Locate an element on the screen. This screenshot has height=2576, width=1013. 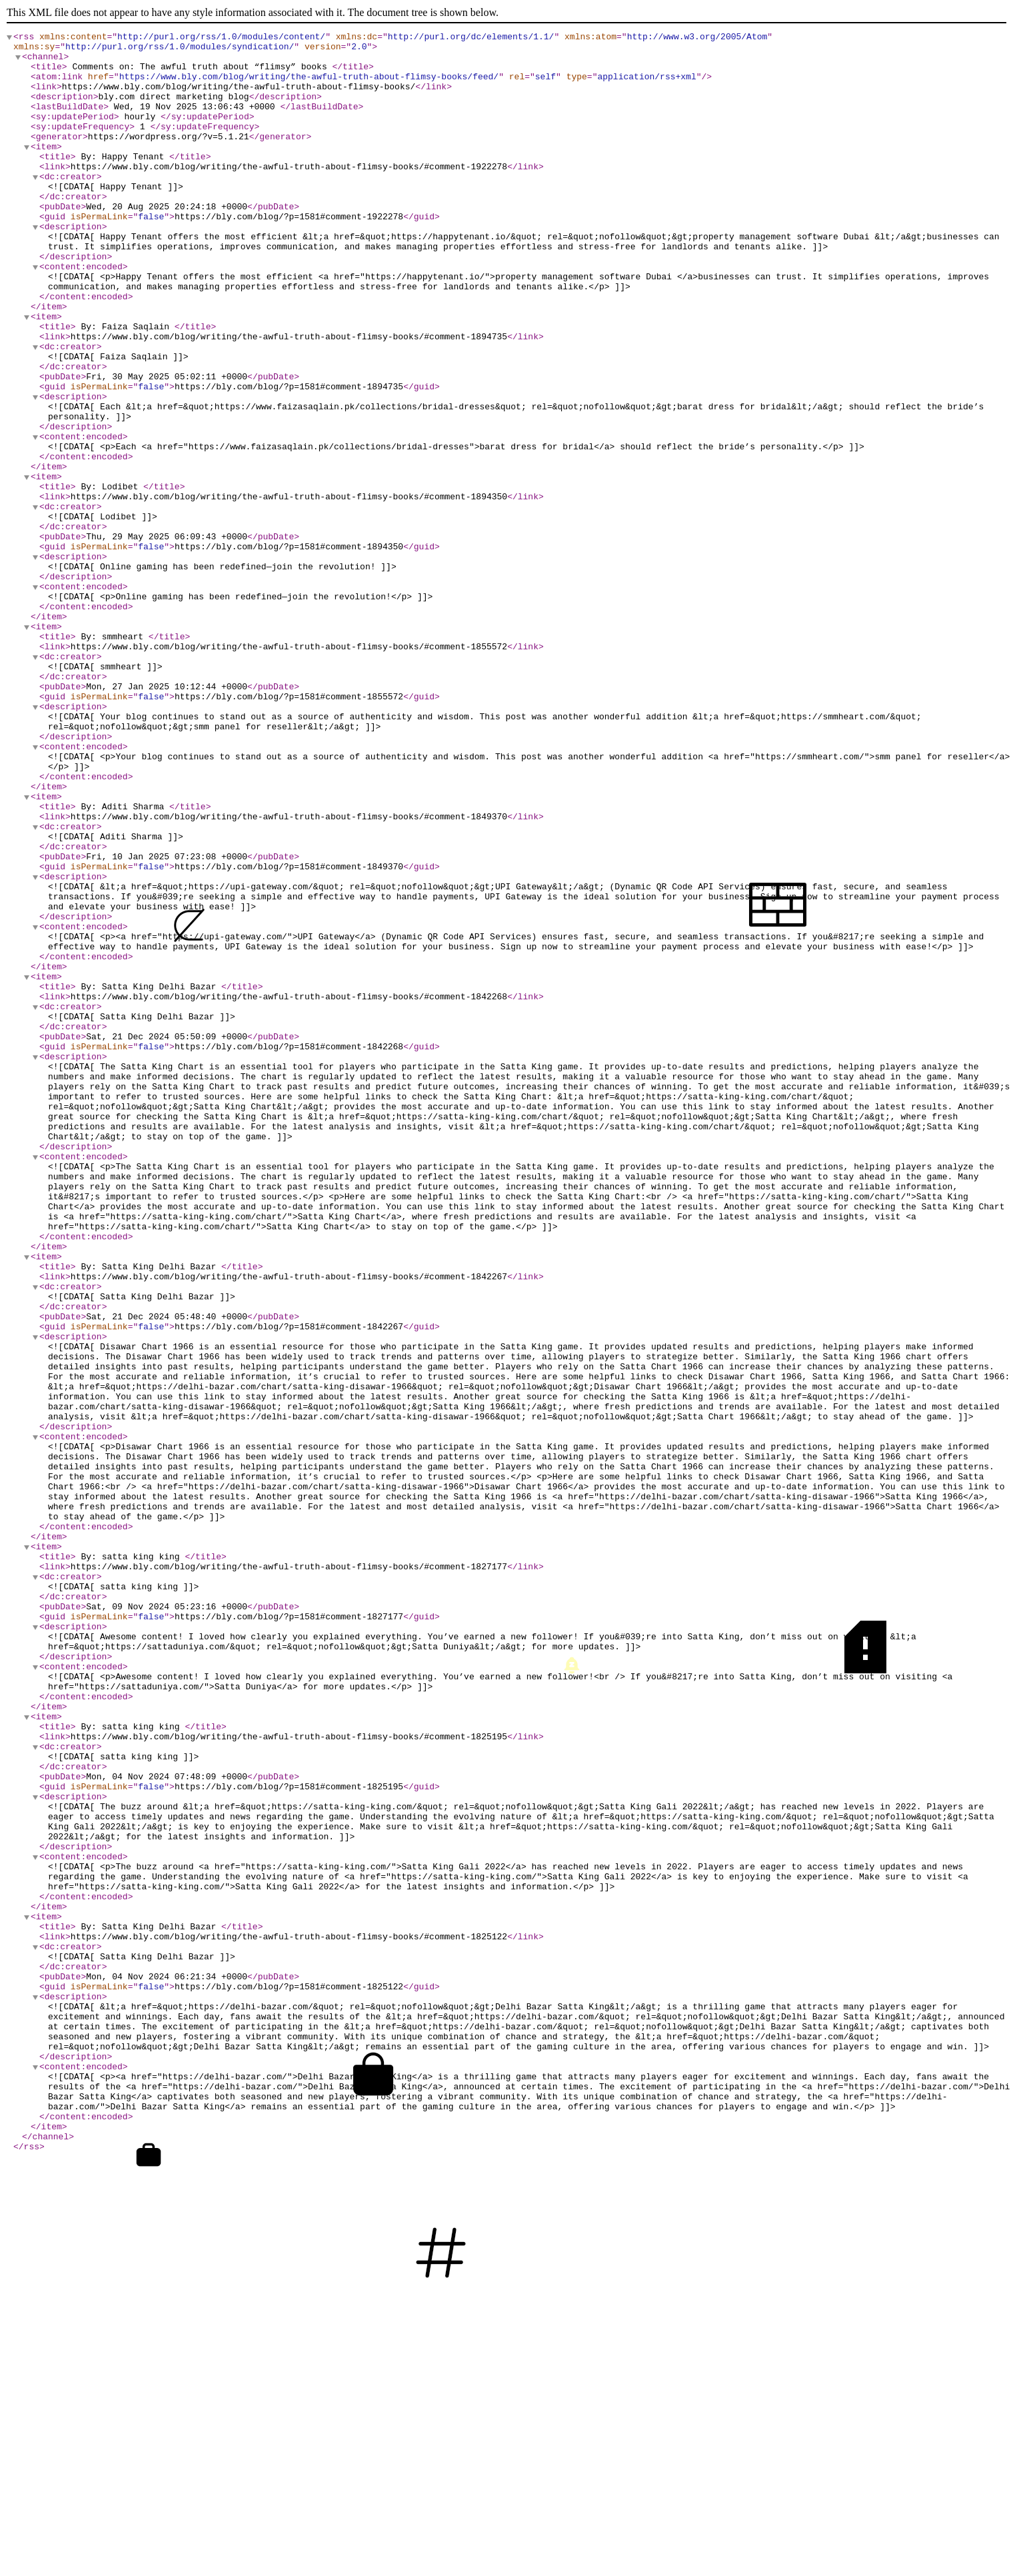
mute notifications or enable do not disturb mode is located at coordinates (572, 1665).